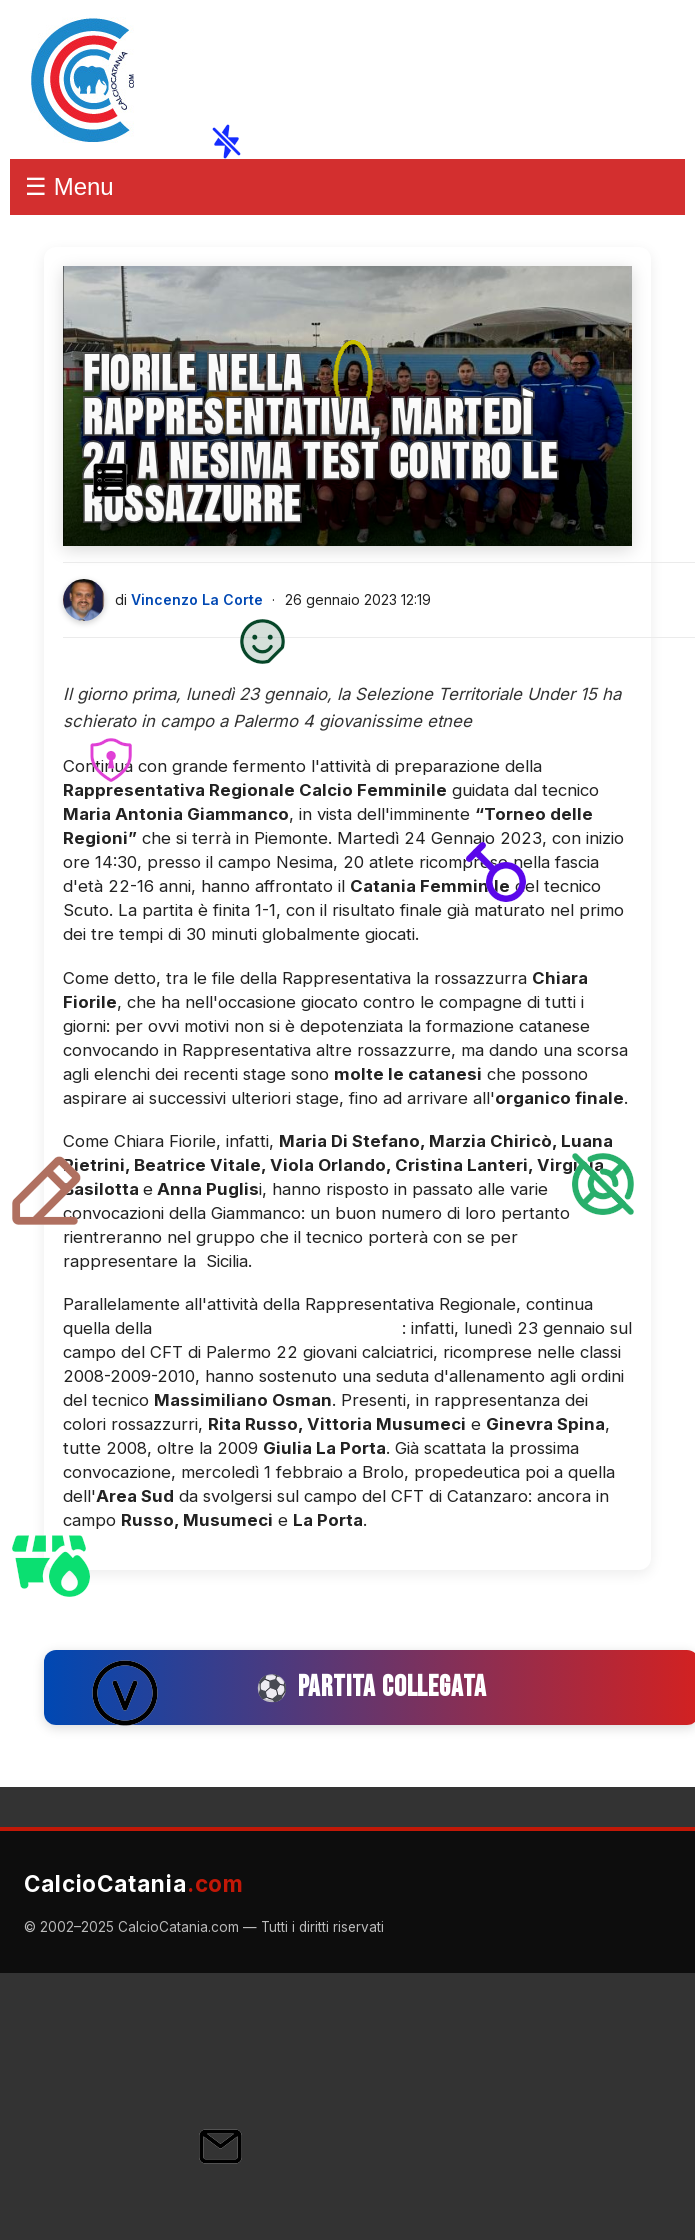 The image size is (695, 2240). I want to click on help or support is unavailable, so click(603, 1184).